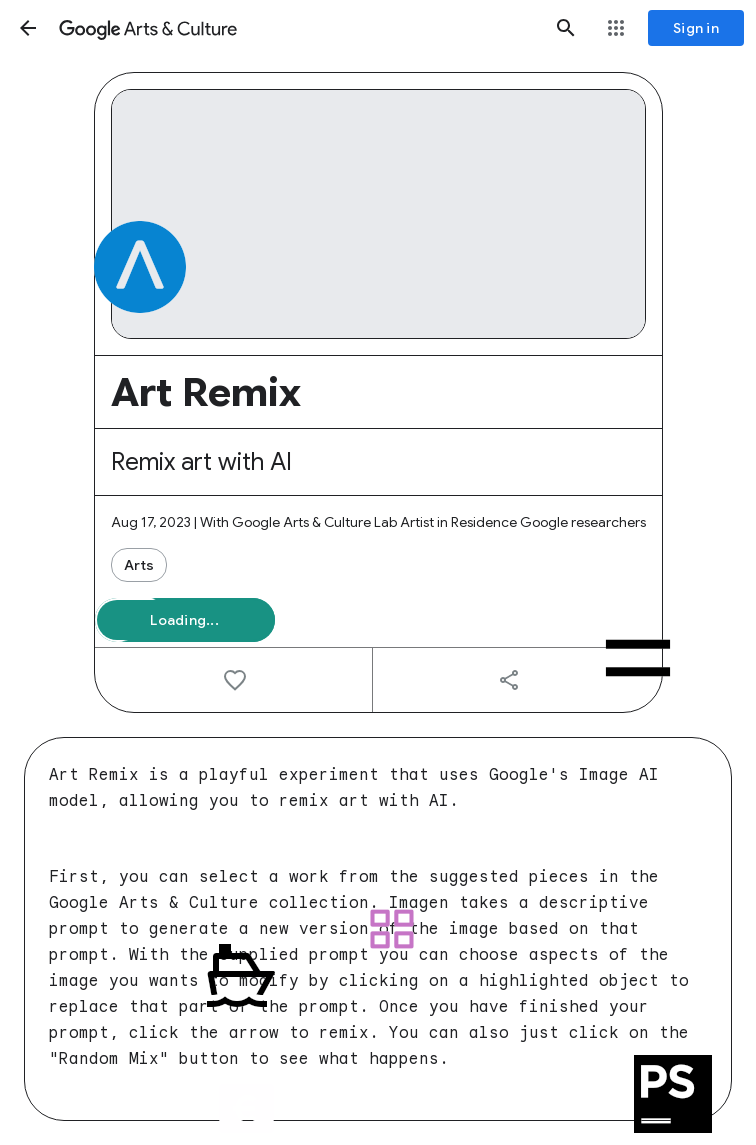 Image resolution: width=756 pixels, height=1145 pixels. Describe the element at coordinates (246, 1108) in the screenshot. I see `indicates euro currency or payment option` at that location.